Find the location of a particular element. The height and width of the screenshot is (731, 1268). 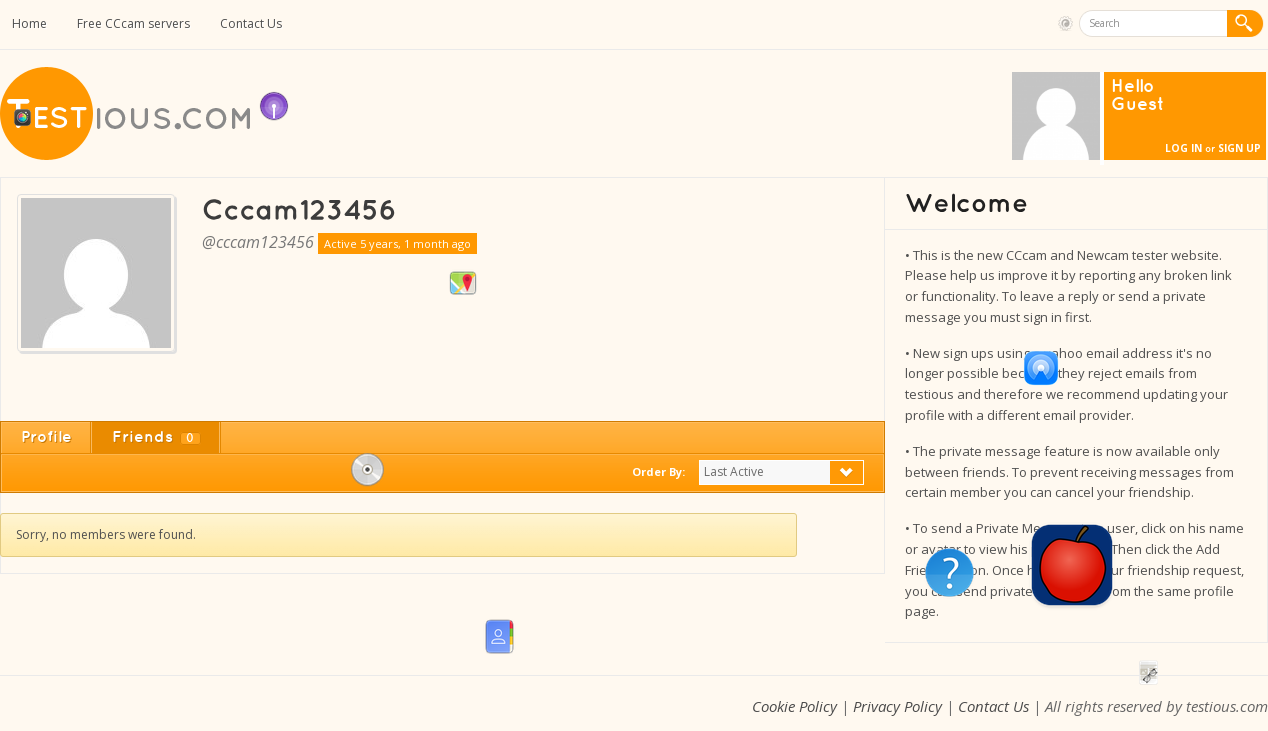

open the podcasts app is located at coordinates (274, 106).